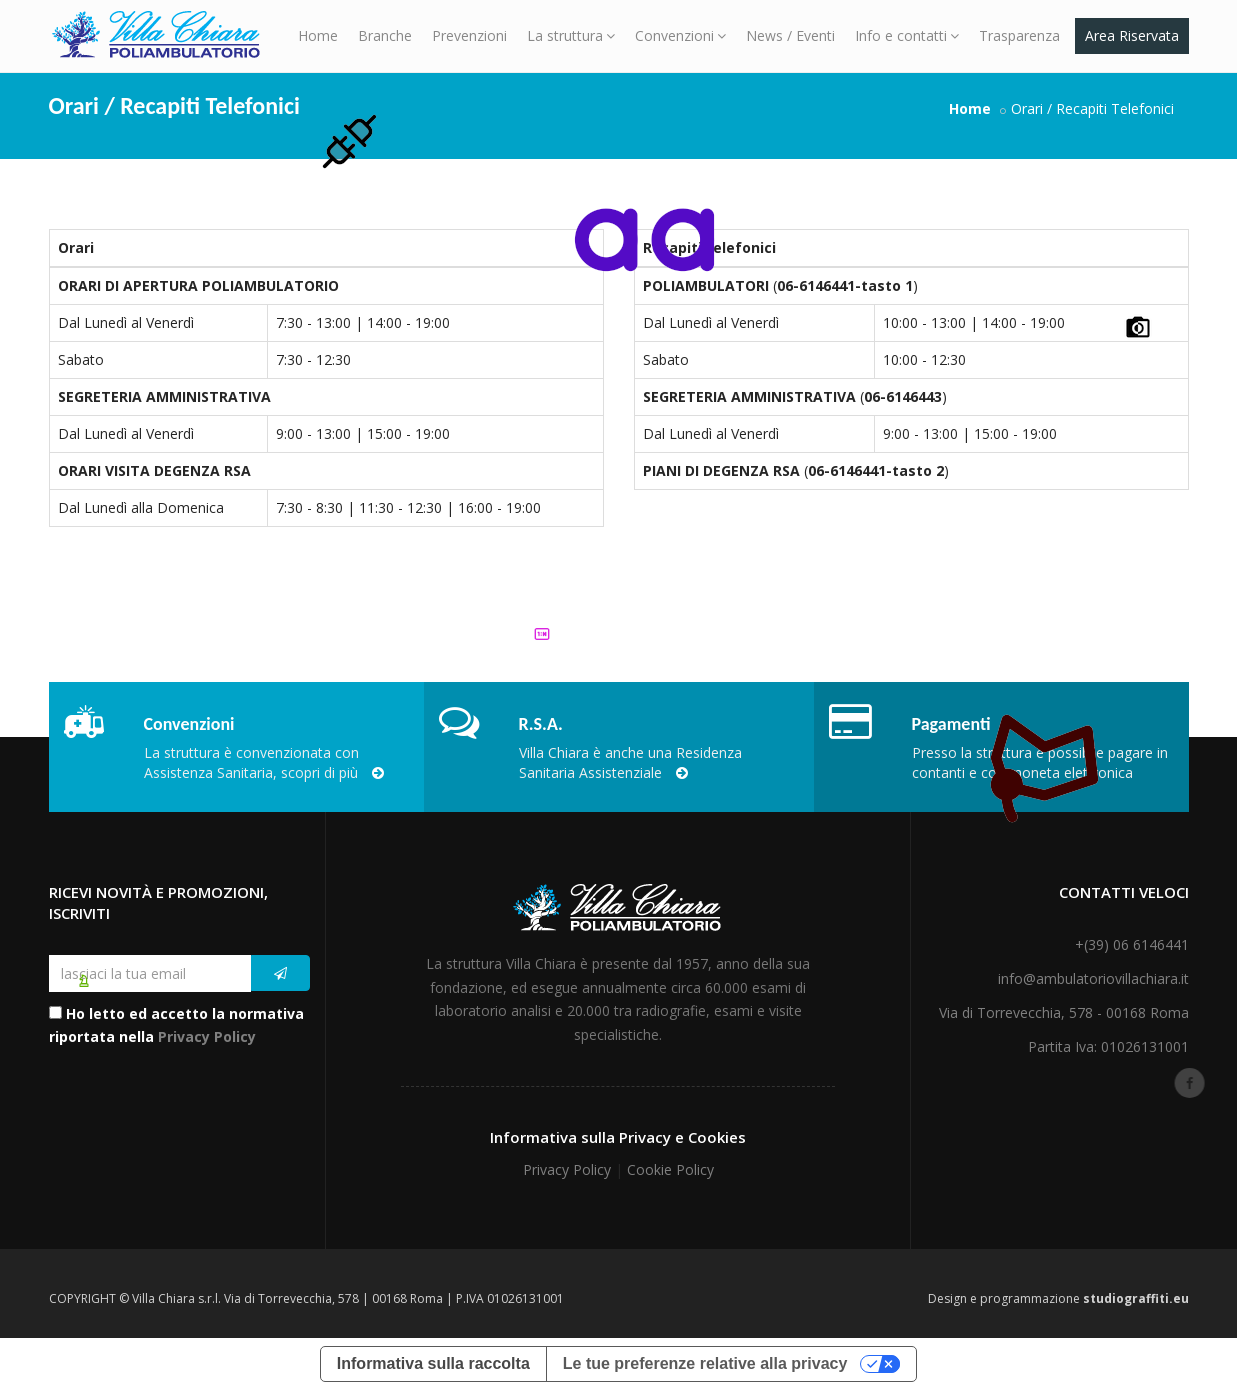 This screenshot has height=1390, width=1237. Describe the element at coordinates (84, 981) in the screenshot. I see `play chess or access chess game` at that location.